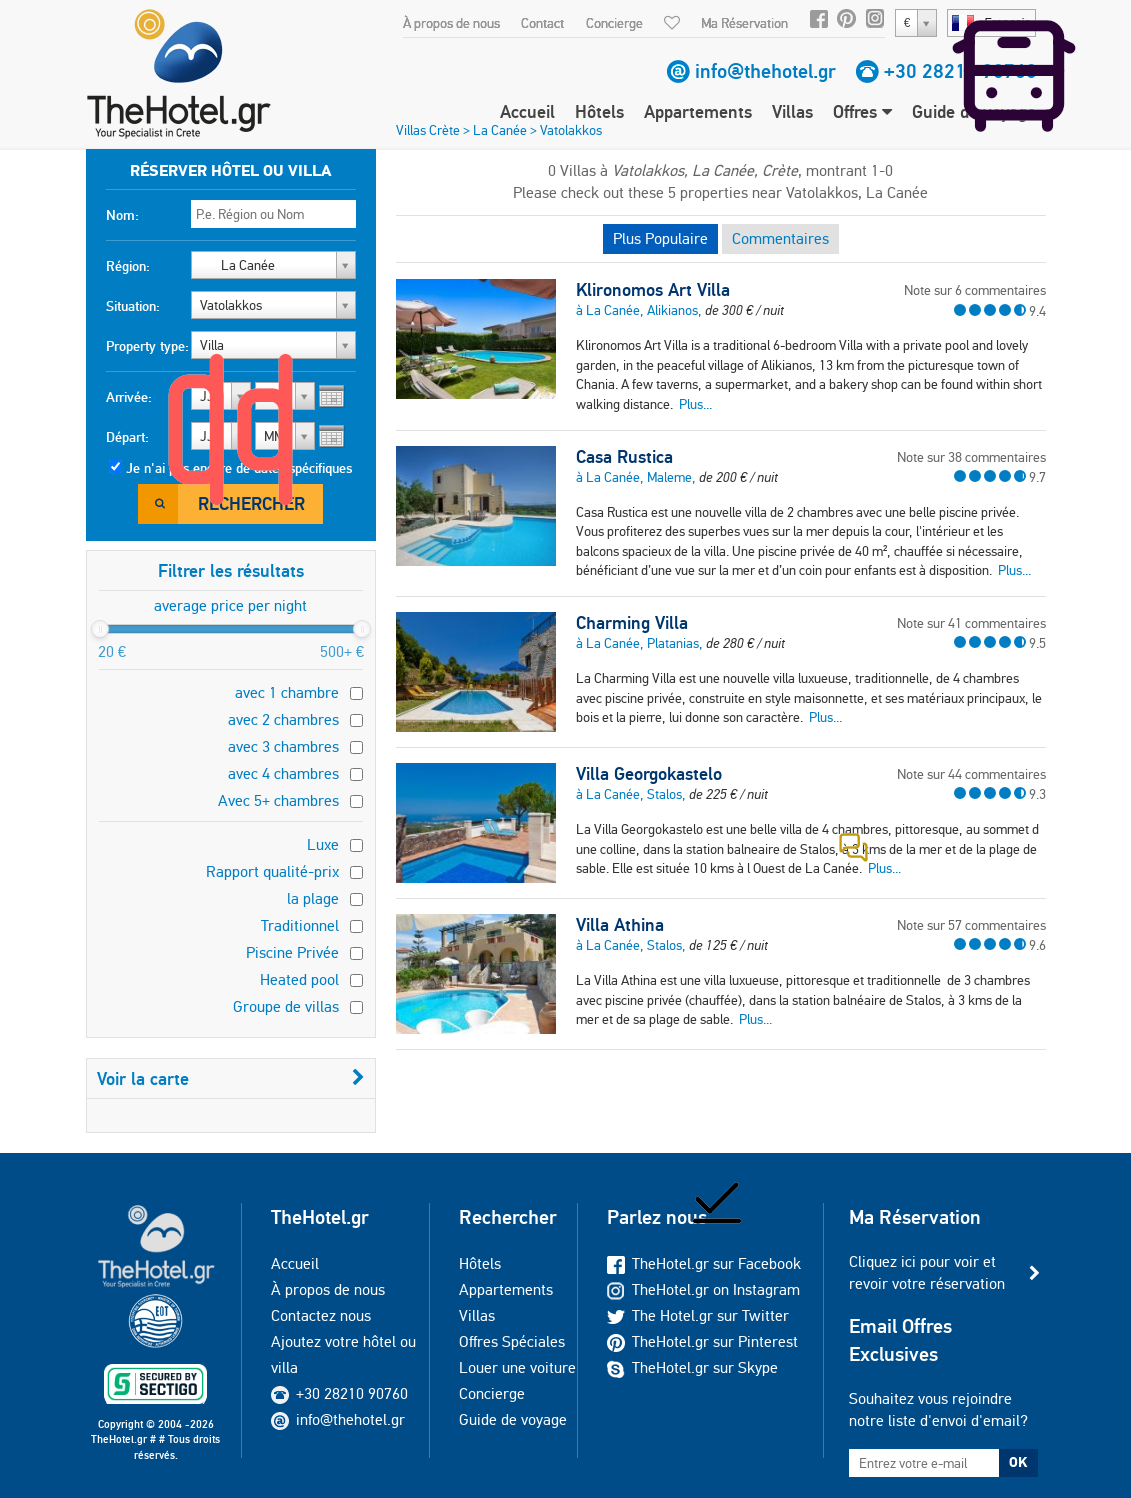 Image resolution: width=1131 pixels, height=1498 pixels. What do you see at coordinates (853, 847) in the screenshot?
I see `open group chat or conversations` at bounding box center [853, 847].